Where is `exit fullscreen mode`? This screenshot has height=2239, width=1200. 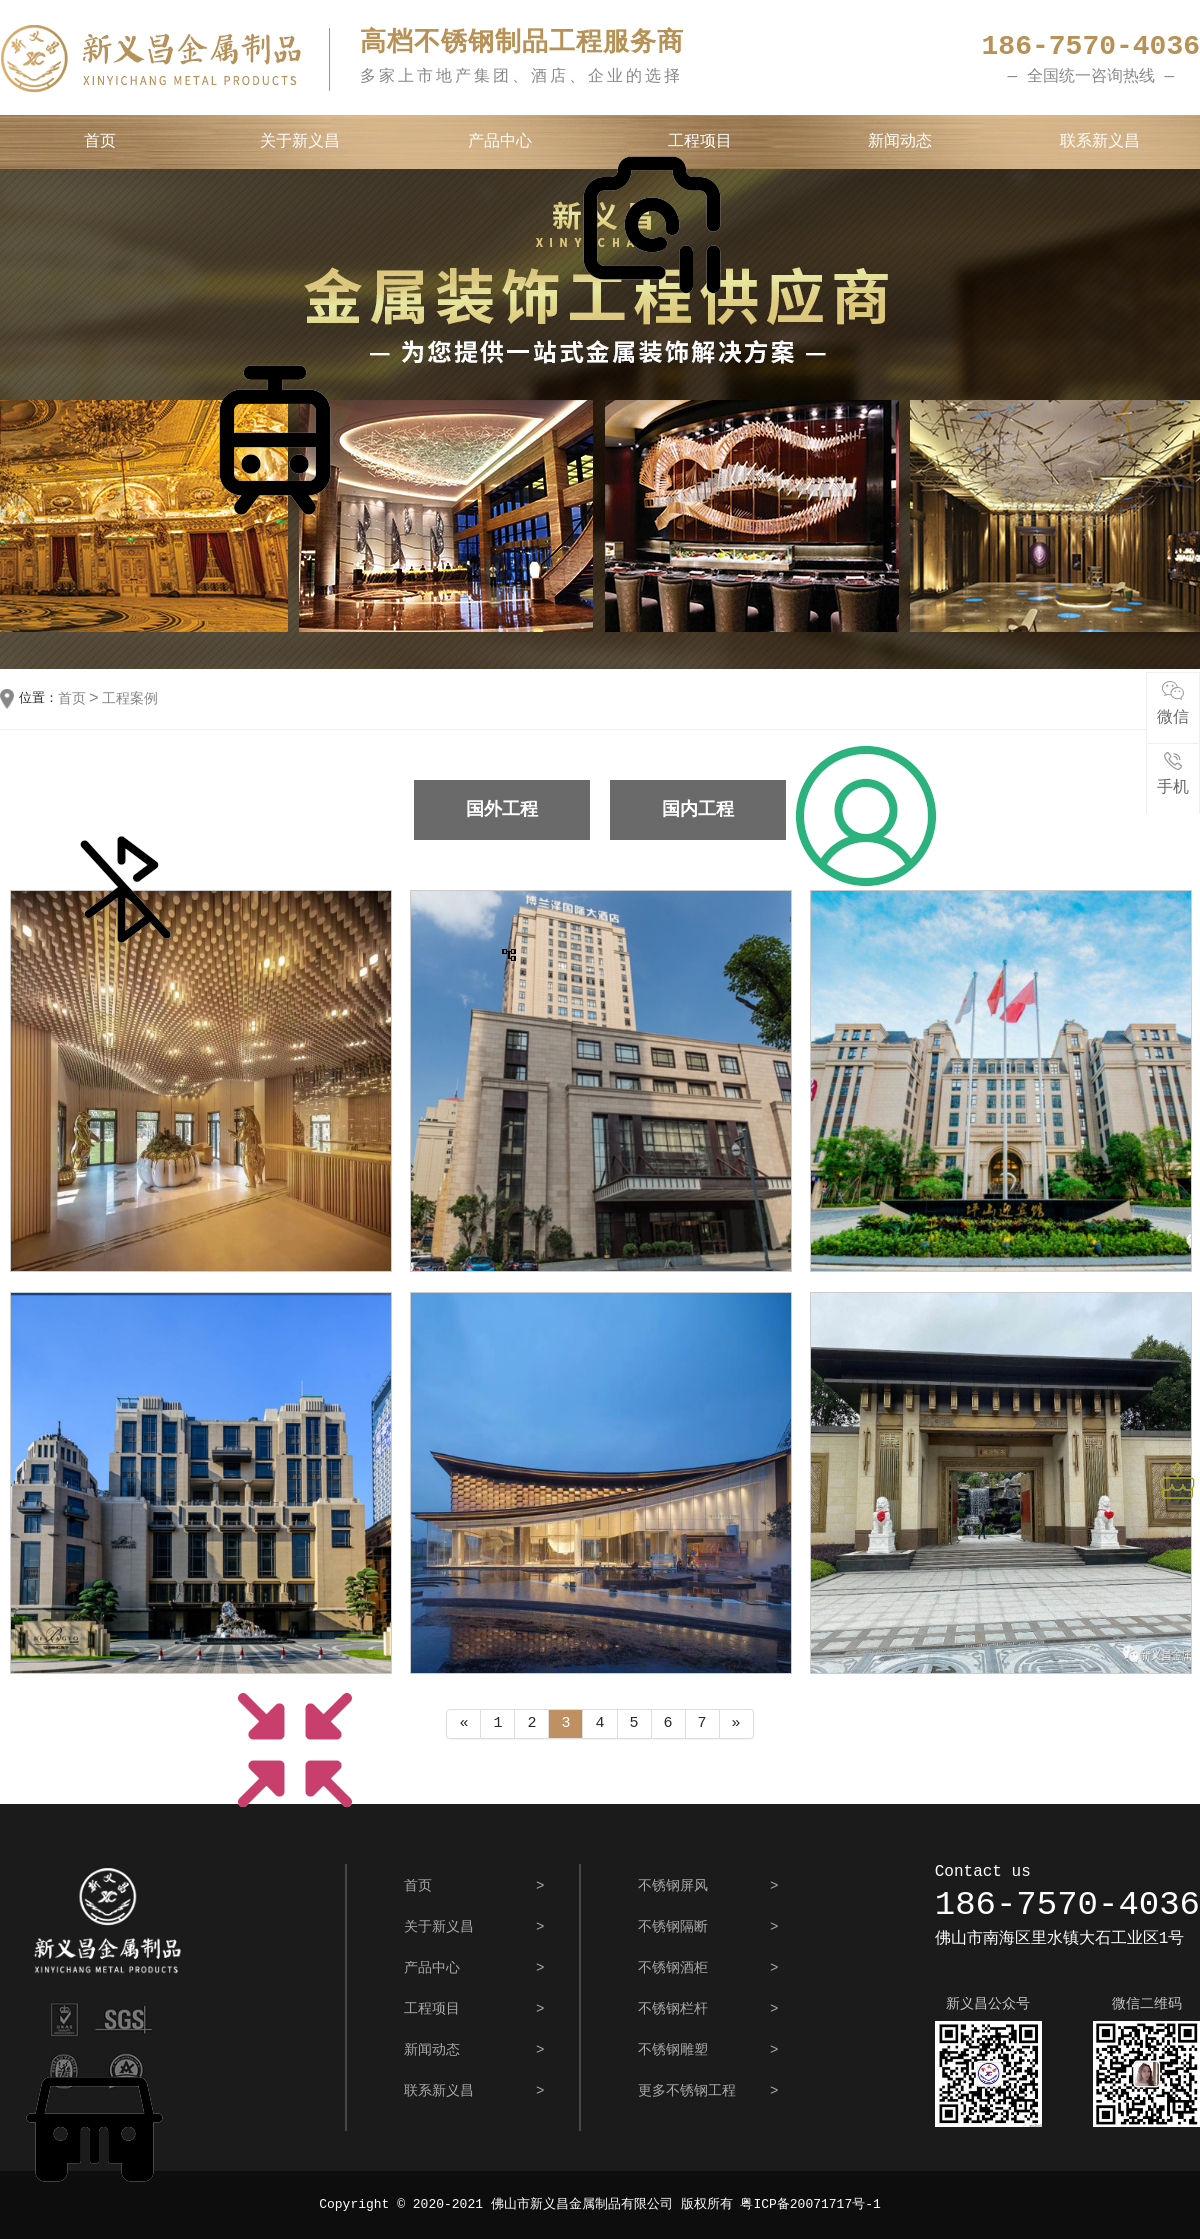
exit fullscreen mode is located at coordinates (295, 1750).